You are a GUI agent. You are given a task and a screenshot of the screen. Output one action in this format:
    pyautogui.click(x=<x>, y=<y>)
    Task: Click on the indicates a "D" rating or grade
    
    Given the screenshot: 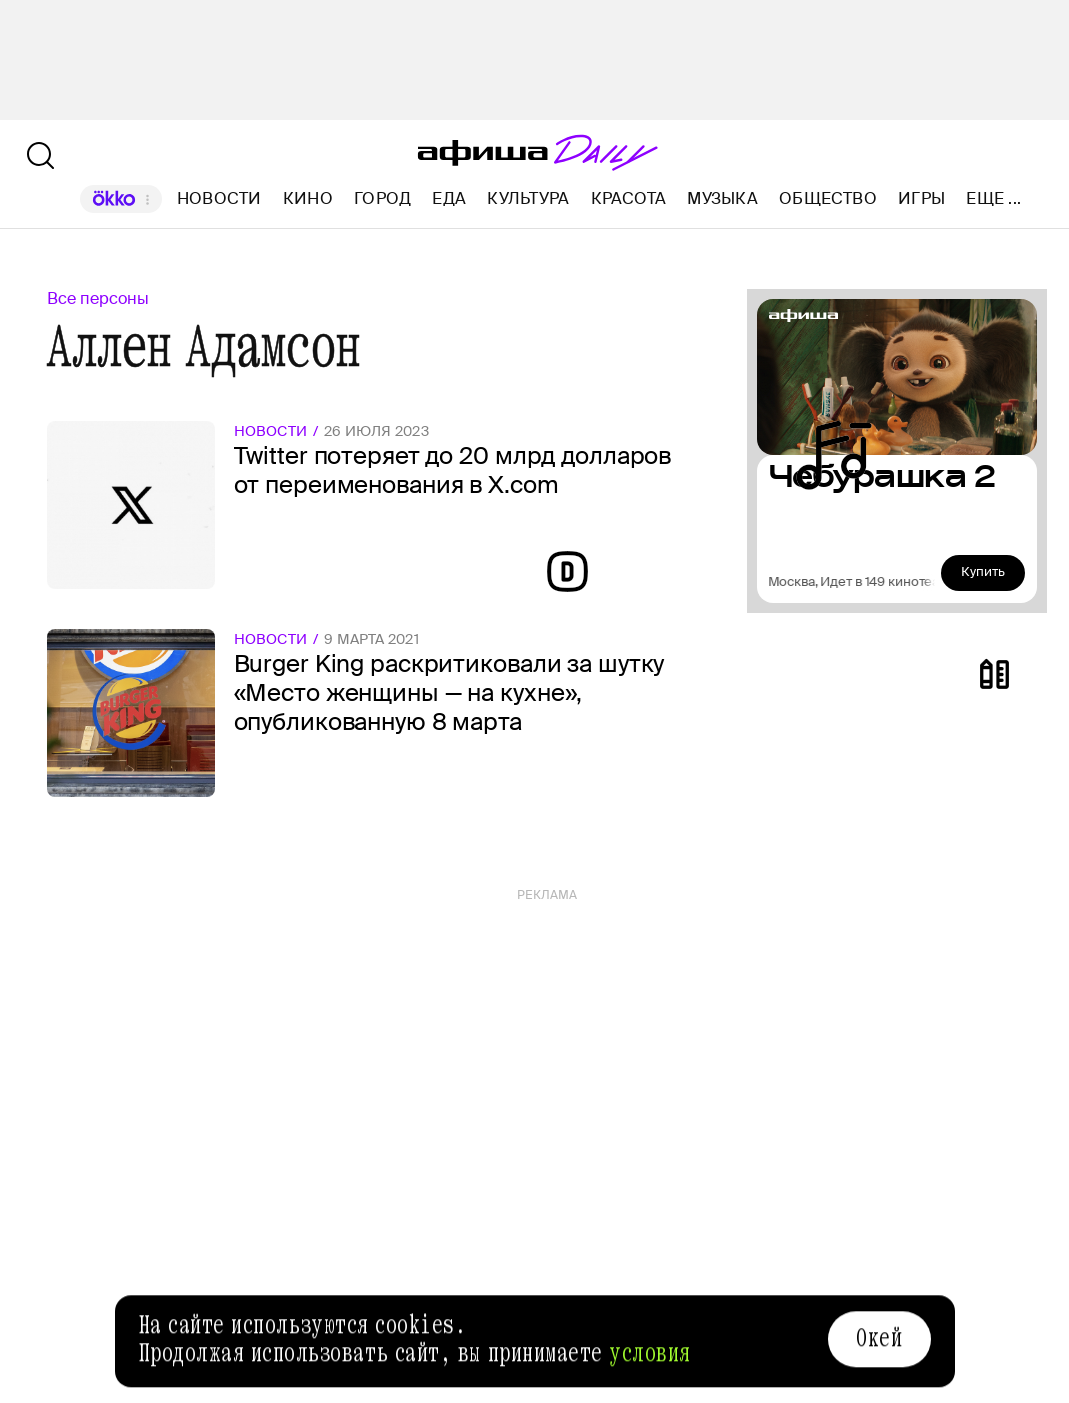 What is the action you would take?
    pyautogui.click(x=567, y=571)
    